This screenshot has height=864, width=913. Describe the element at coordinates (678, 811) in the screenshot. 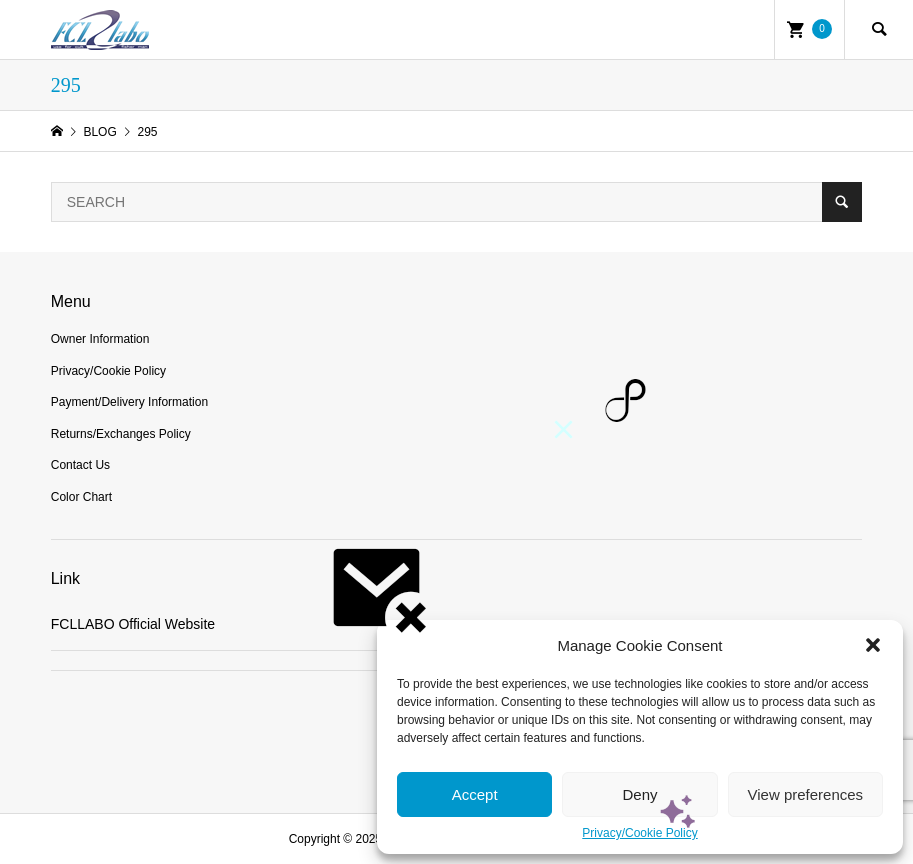

I see `indicates AI-generated or enhanced content` at that location.